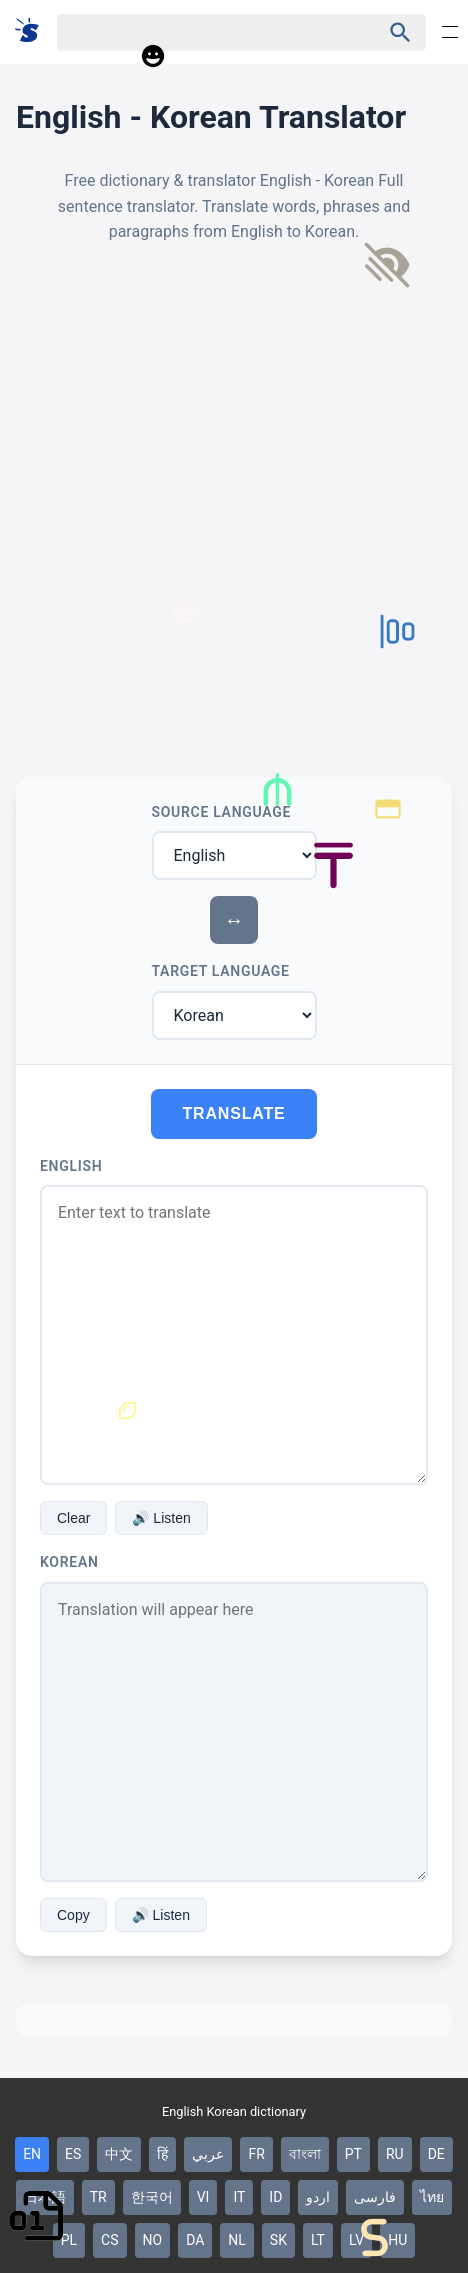 The image size is (468, 2273). I want to click on react with a happy emoji, so click(153, 56).